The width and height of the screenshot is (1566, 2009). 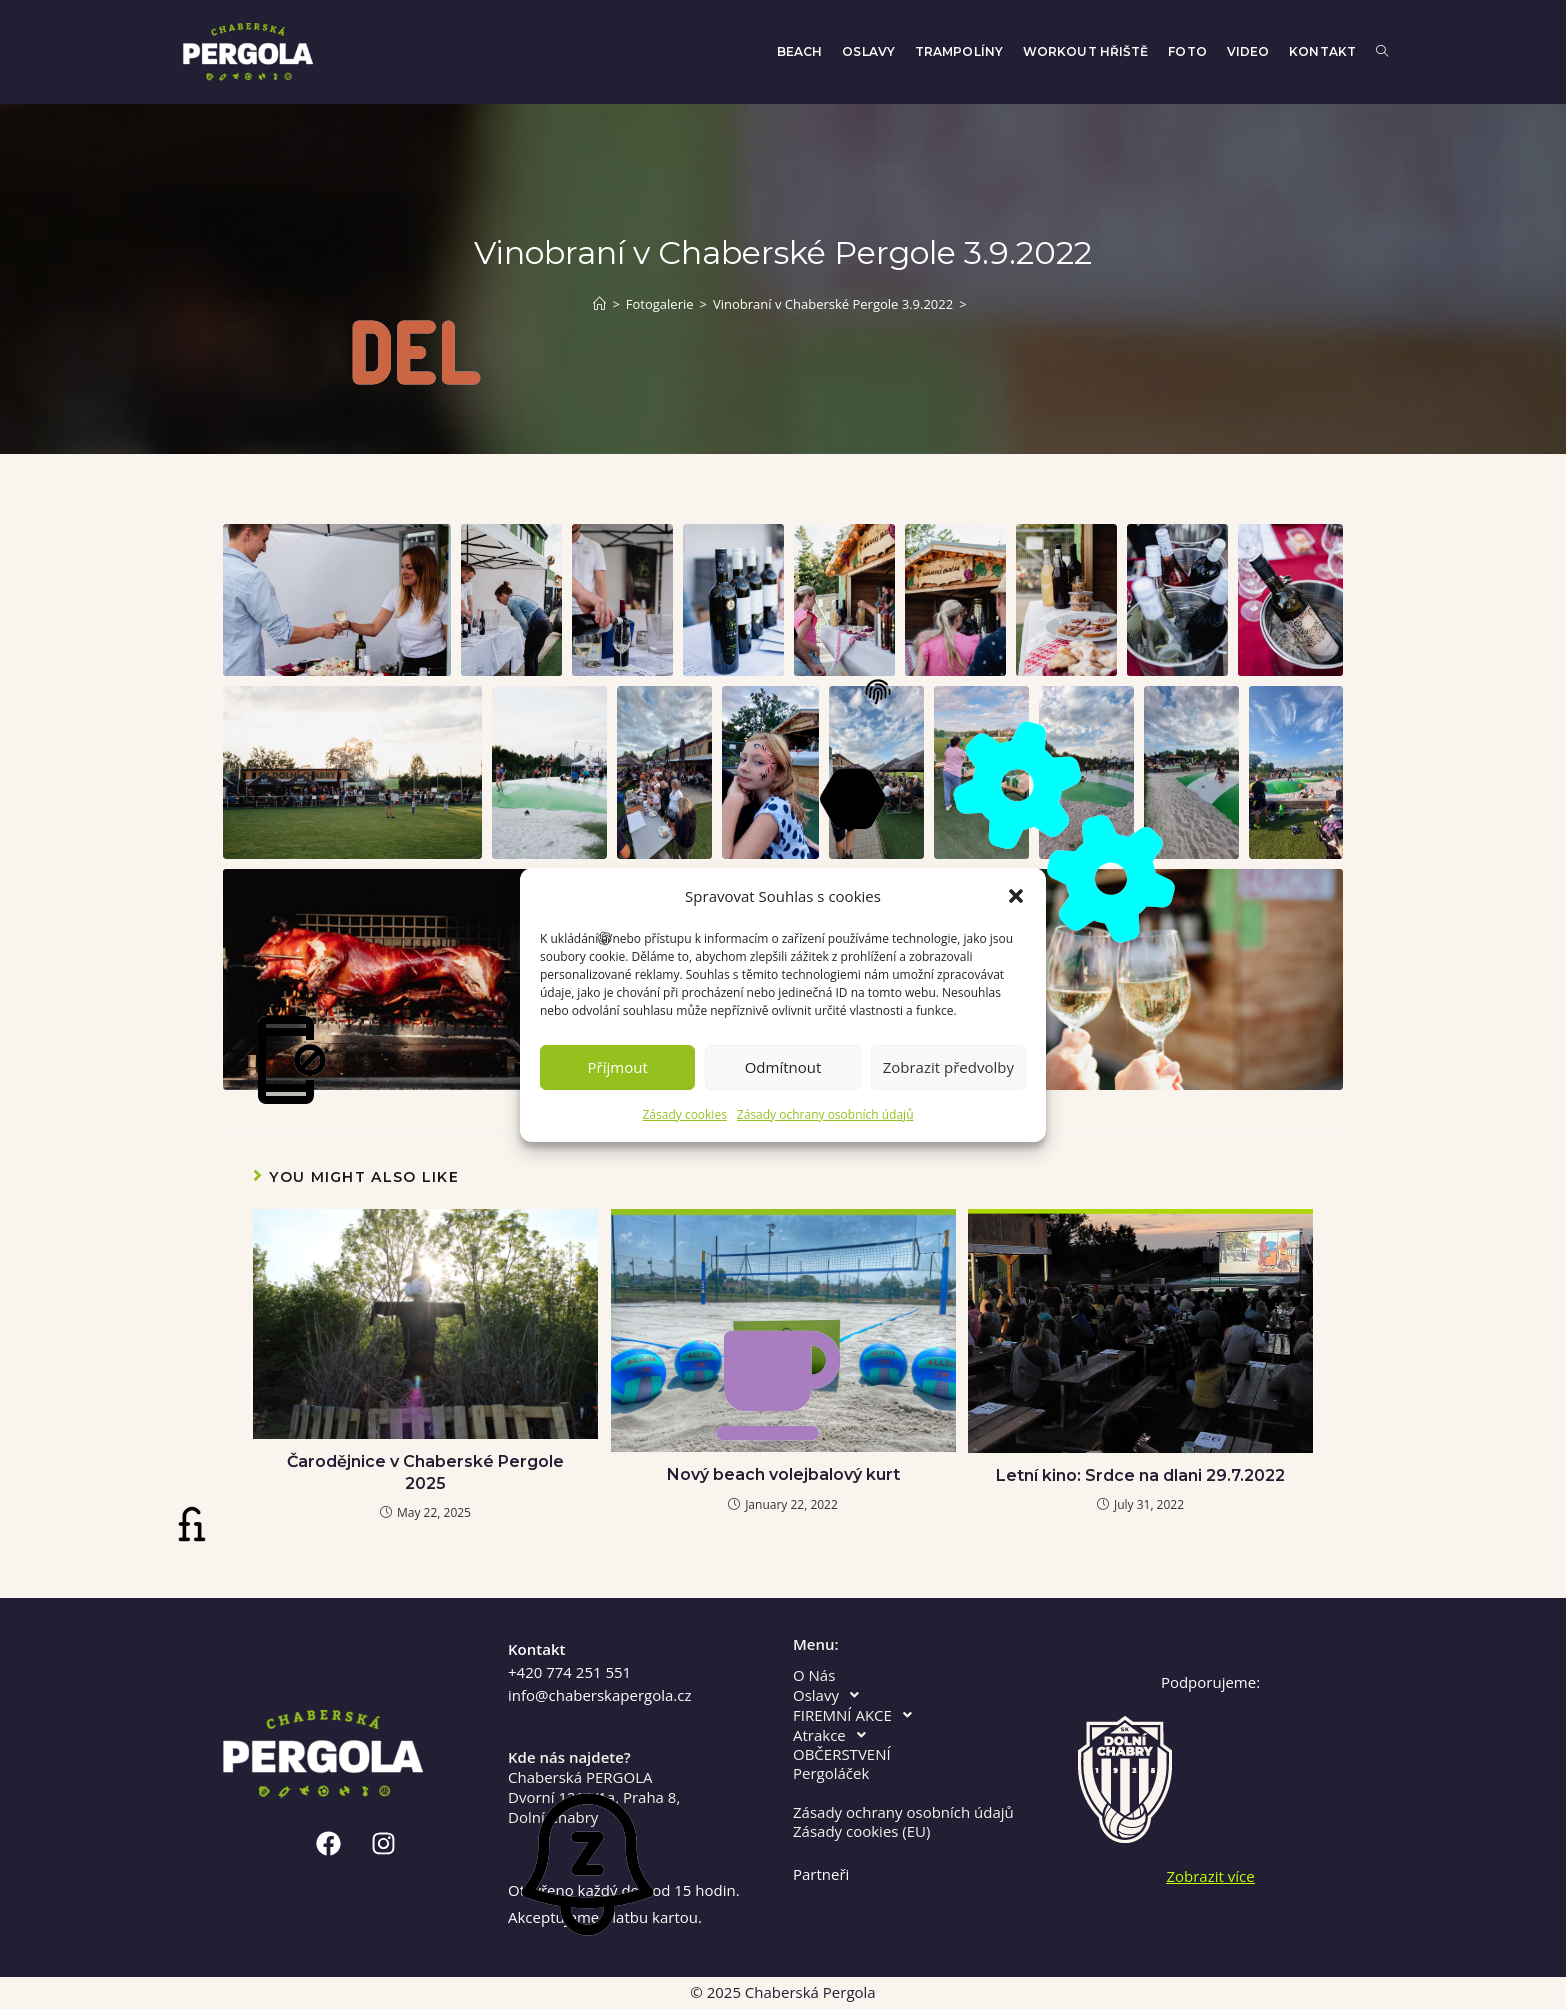 I want to click on OpenAI logo, so click(x=604, y=938).